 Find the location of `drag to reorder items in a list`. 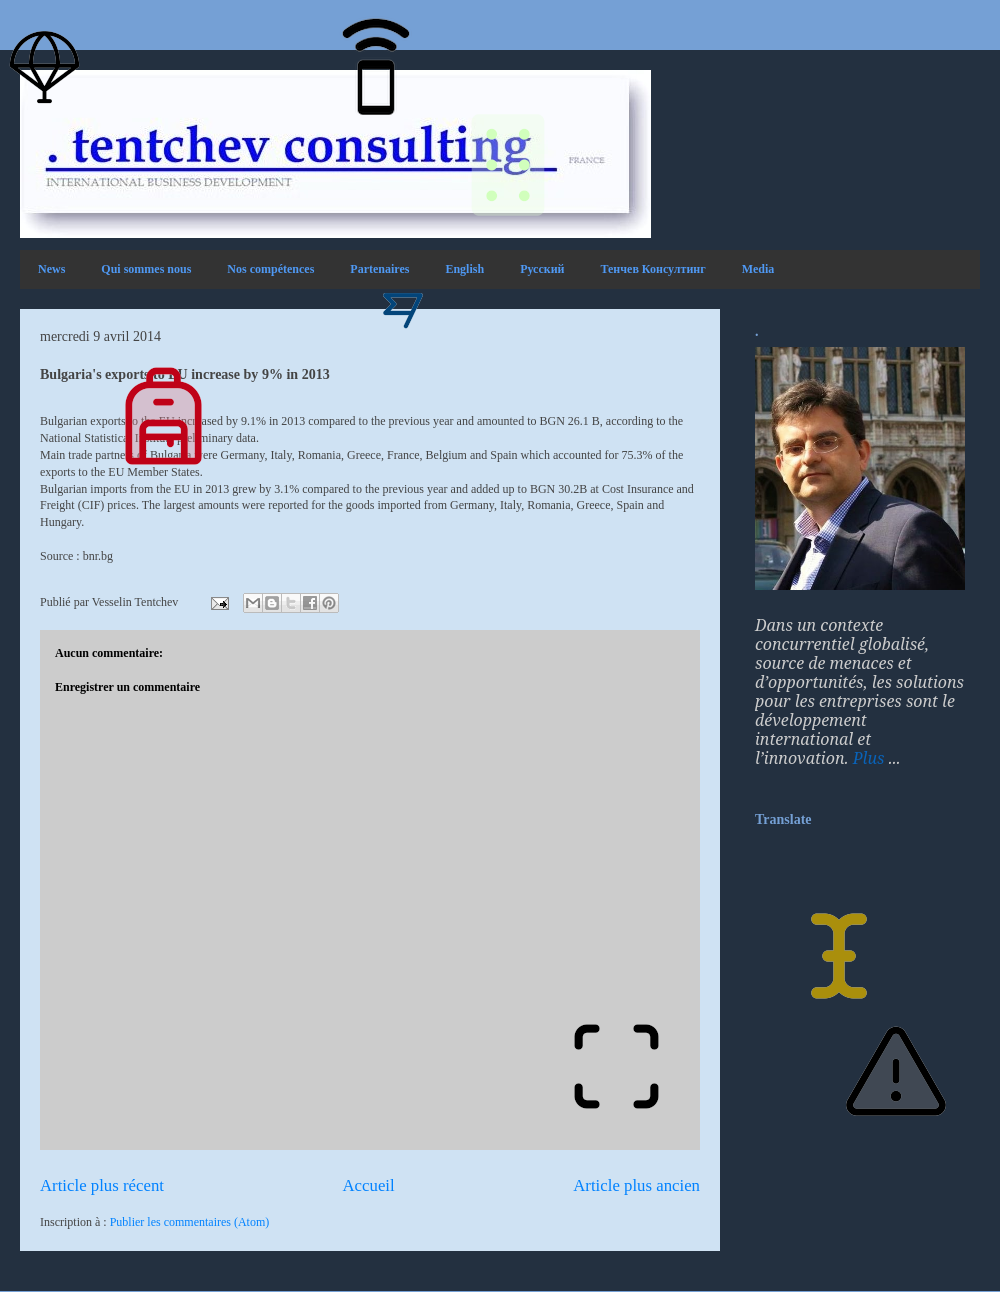

drag to reorder items in a list is located at coordinates (508, 165).